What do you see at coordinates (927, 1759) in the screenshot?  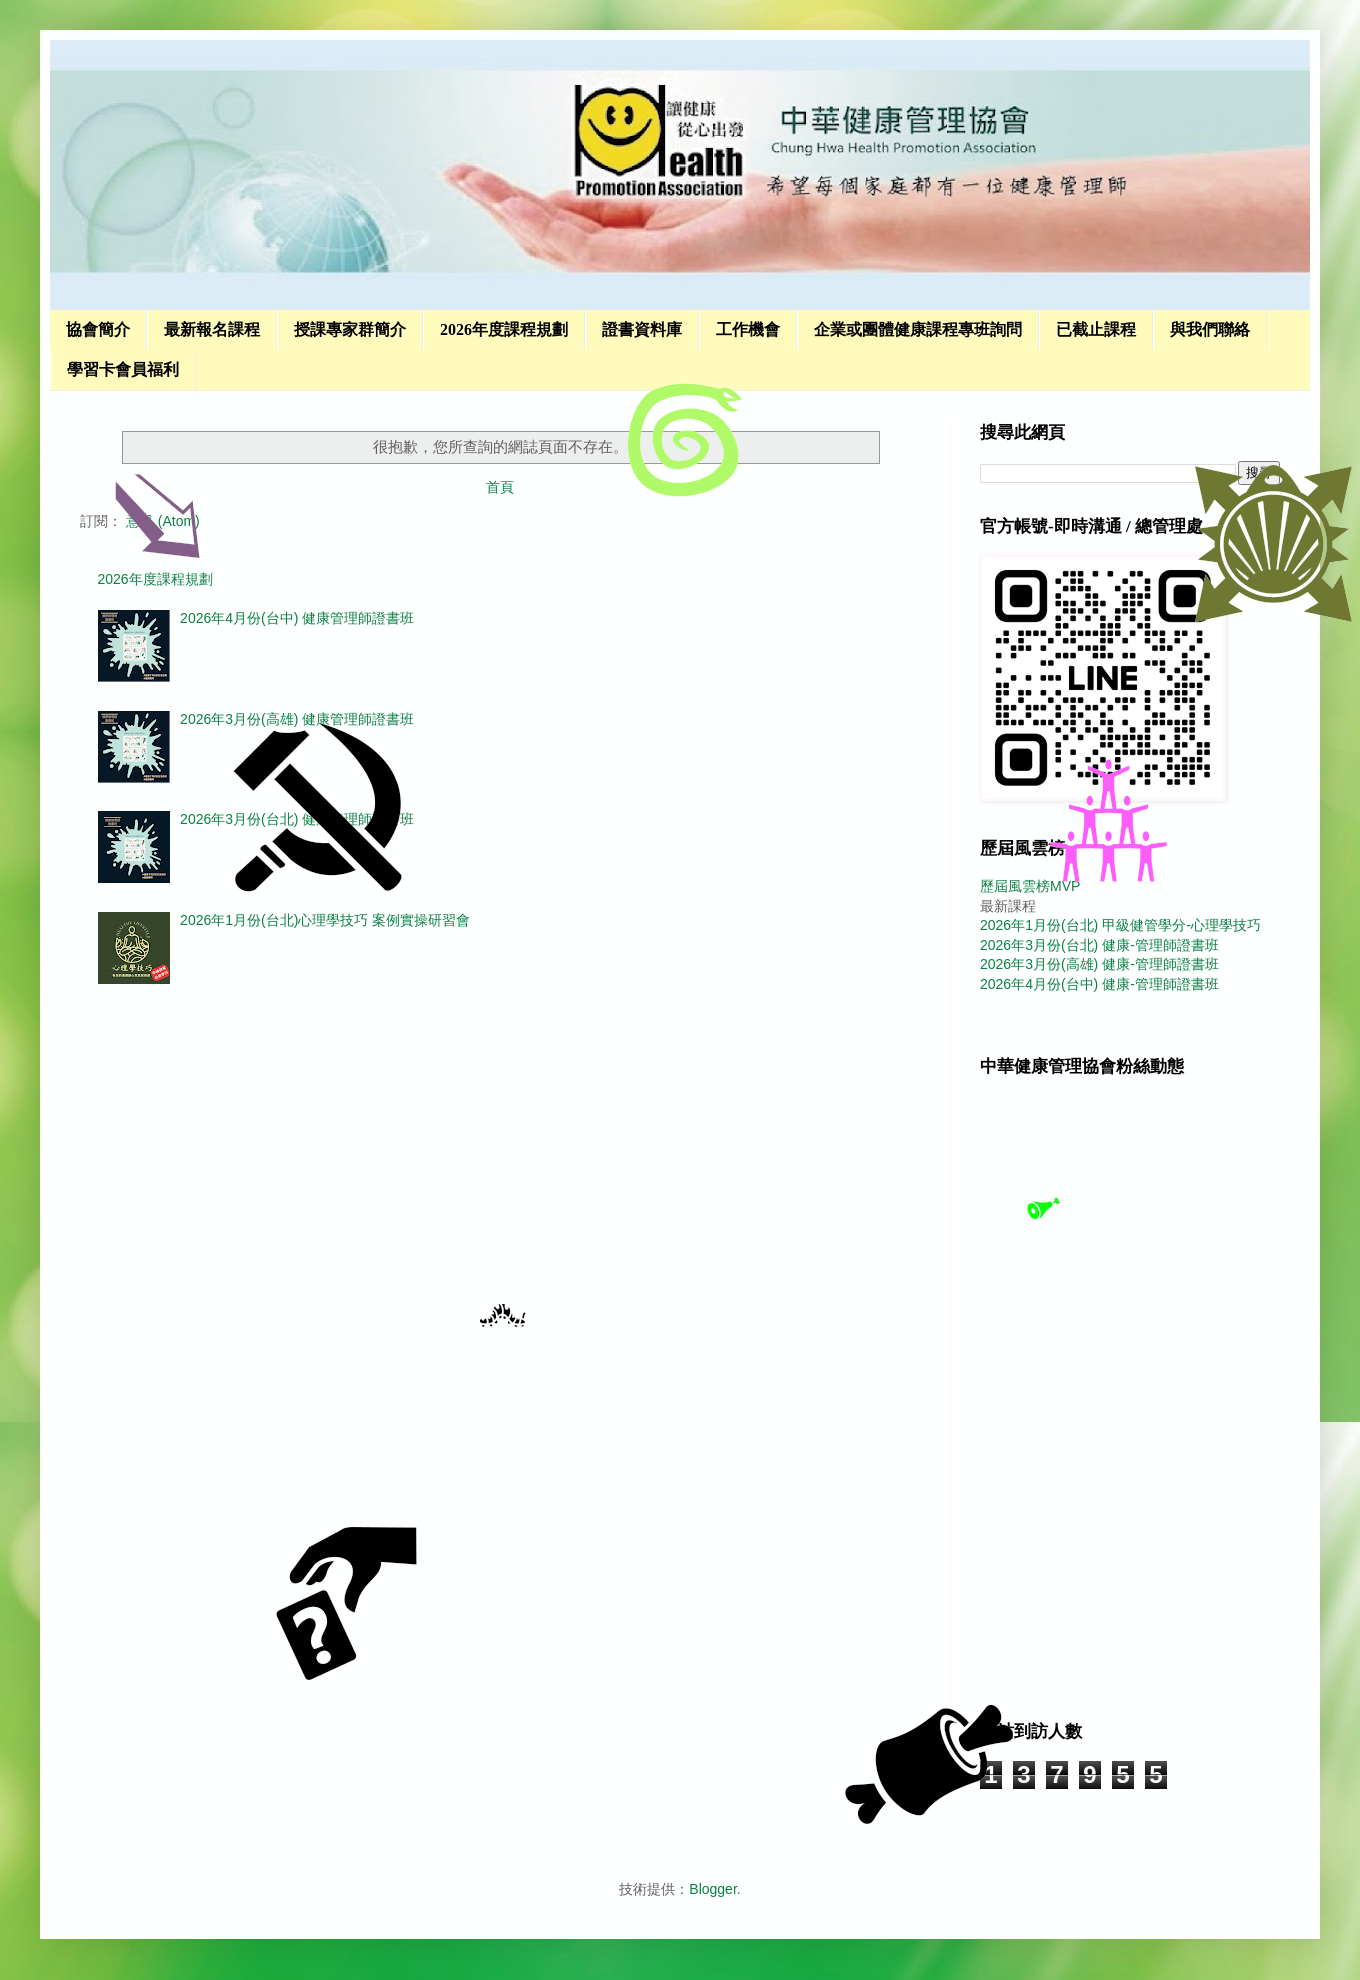 I see `food or meat item in a game inventory` at bounding box center [927, 1759].